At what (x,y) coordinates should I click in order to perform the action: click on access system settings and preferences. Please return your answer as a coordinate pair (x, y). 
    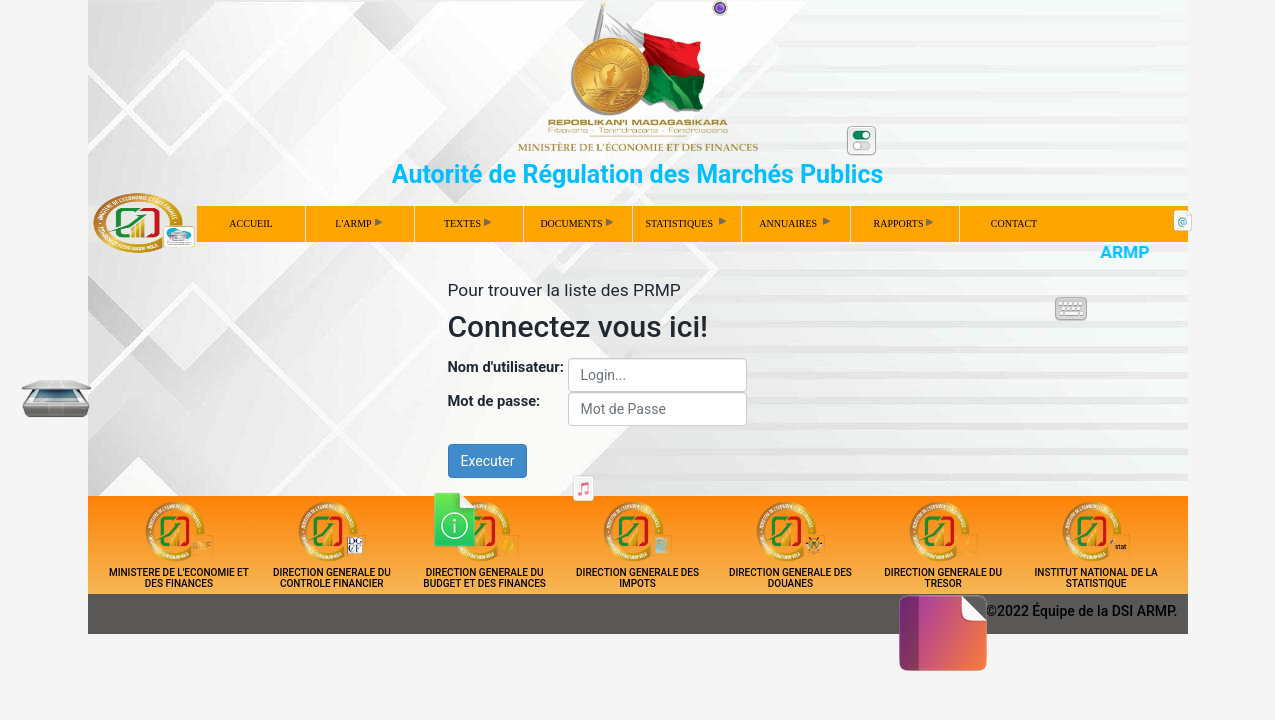
    Looking at the image, I should click on (861, 140).